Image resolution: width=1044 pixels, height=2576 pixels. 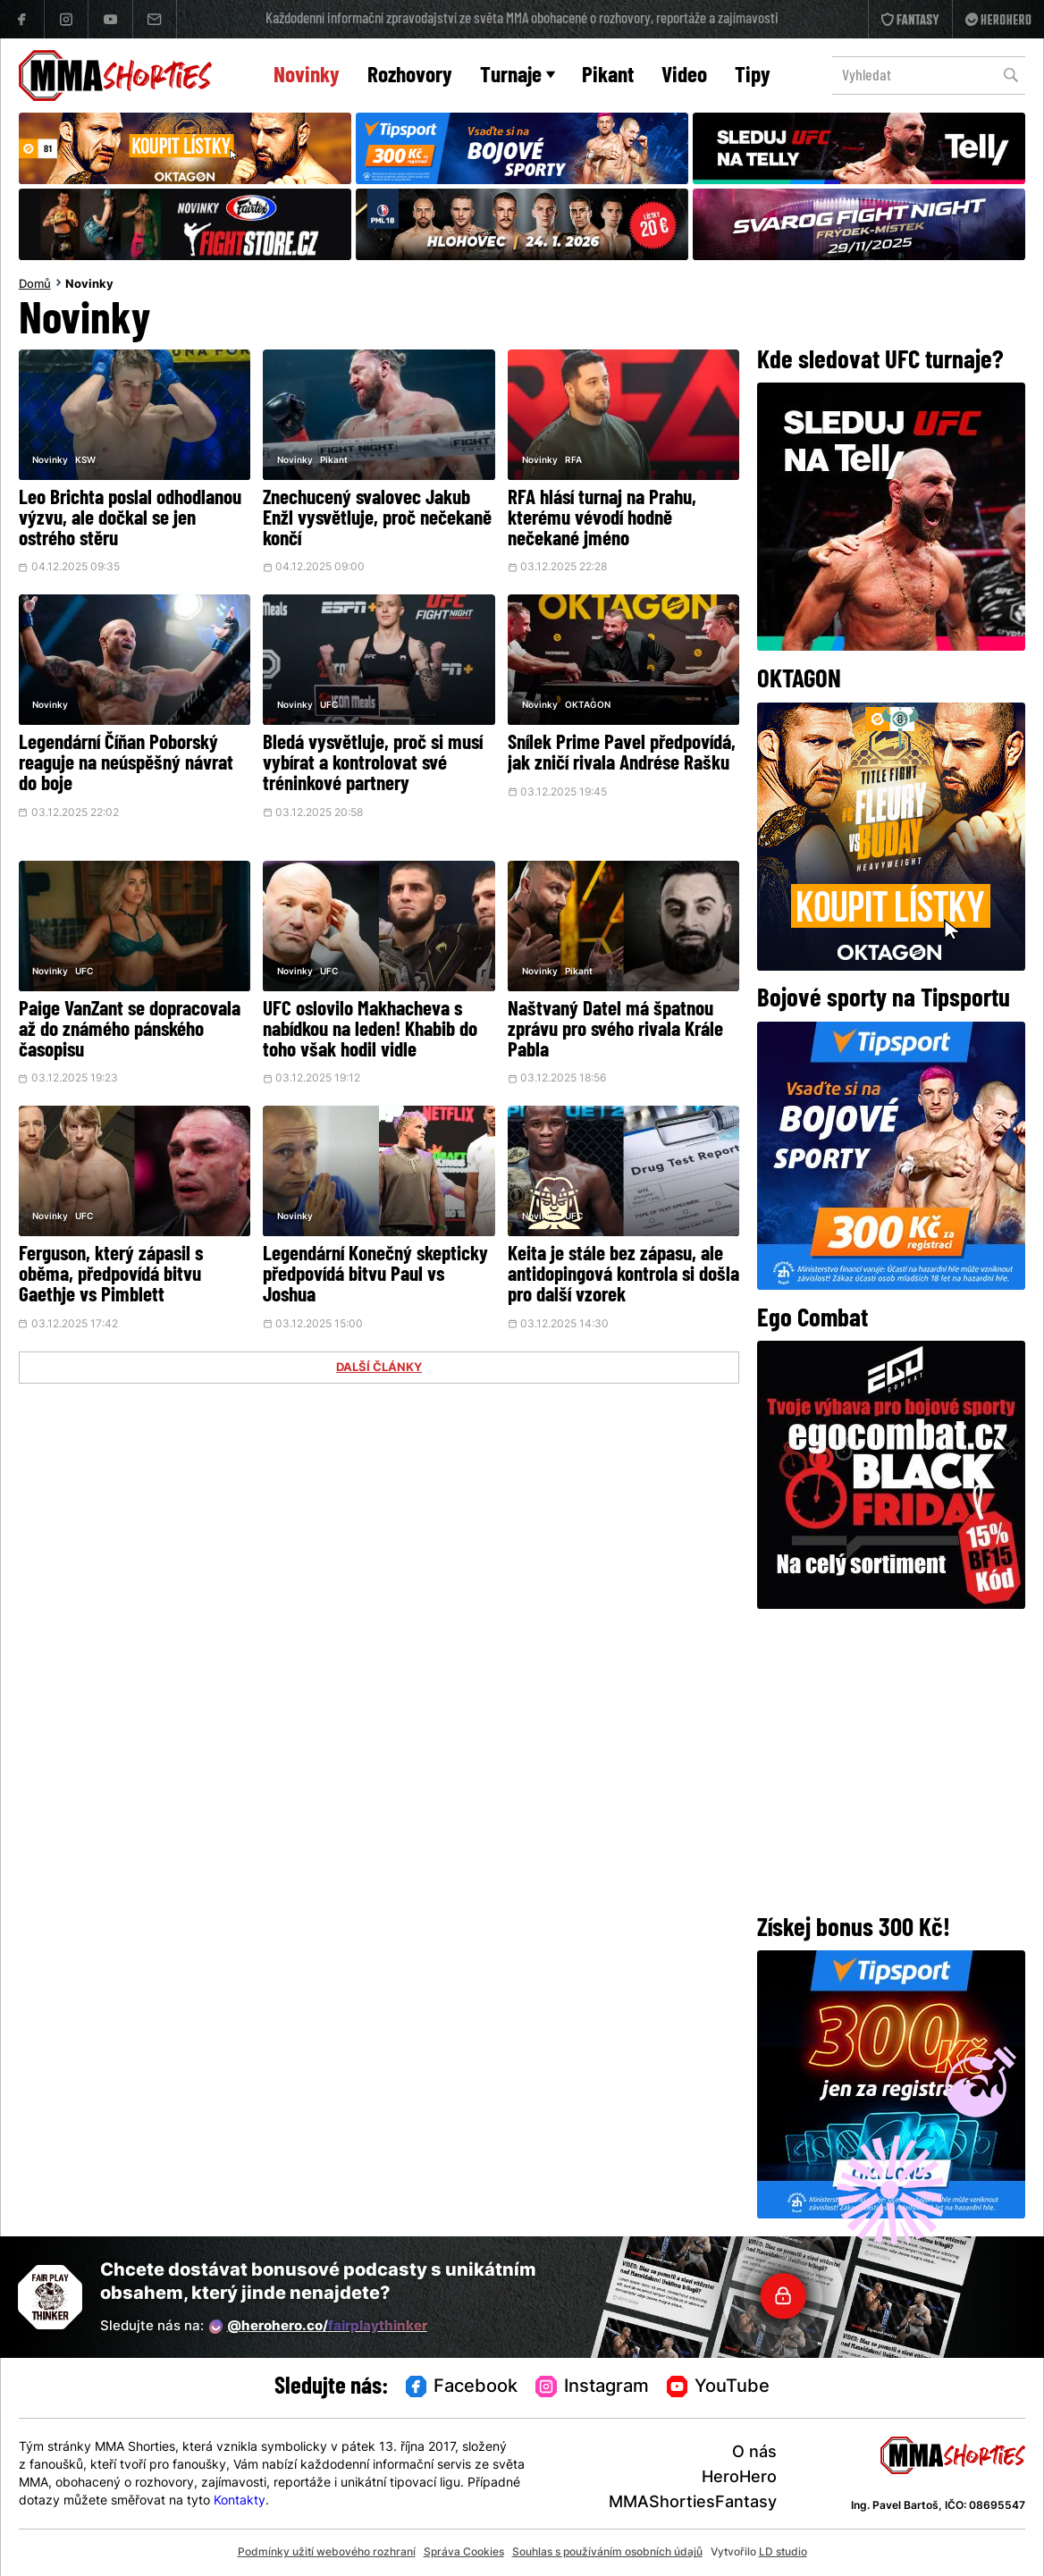 I want to click on dandelion flower icon for nature or garden-themed game elements, so click(x=890, y=2190).